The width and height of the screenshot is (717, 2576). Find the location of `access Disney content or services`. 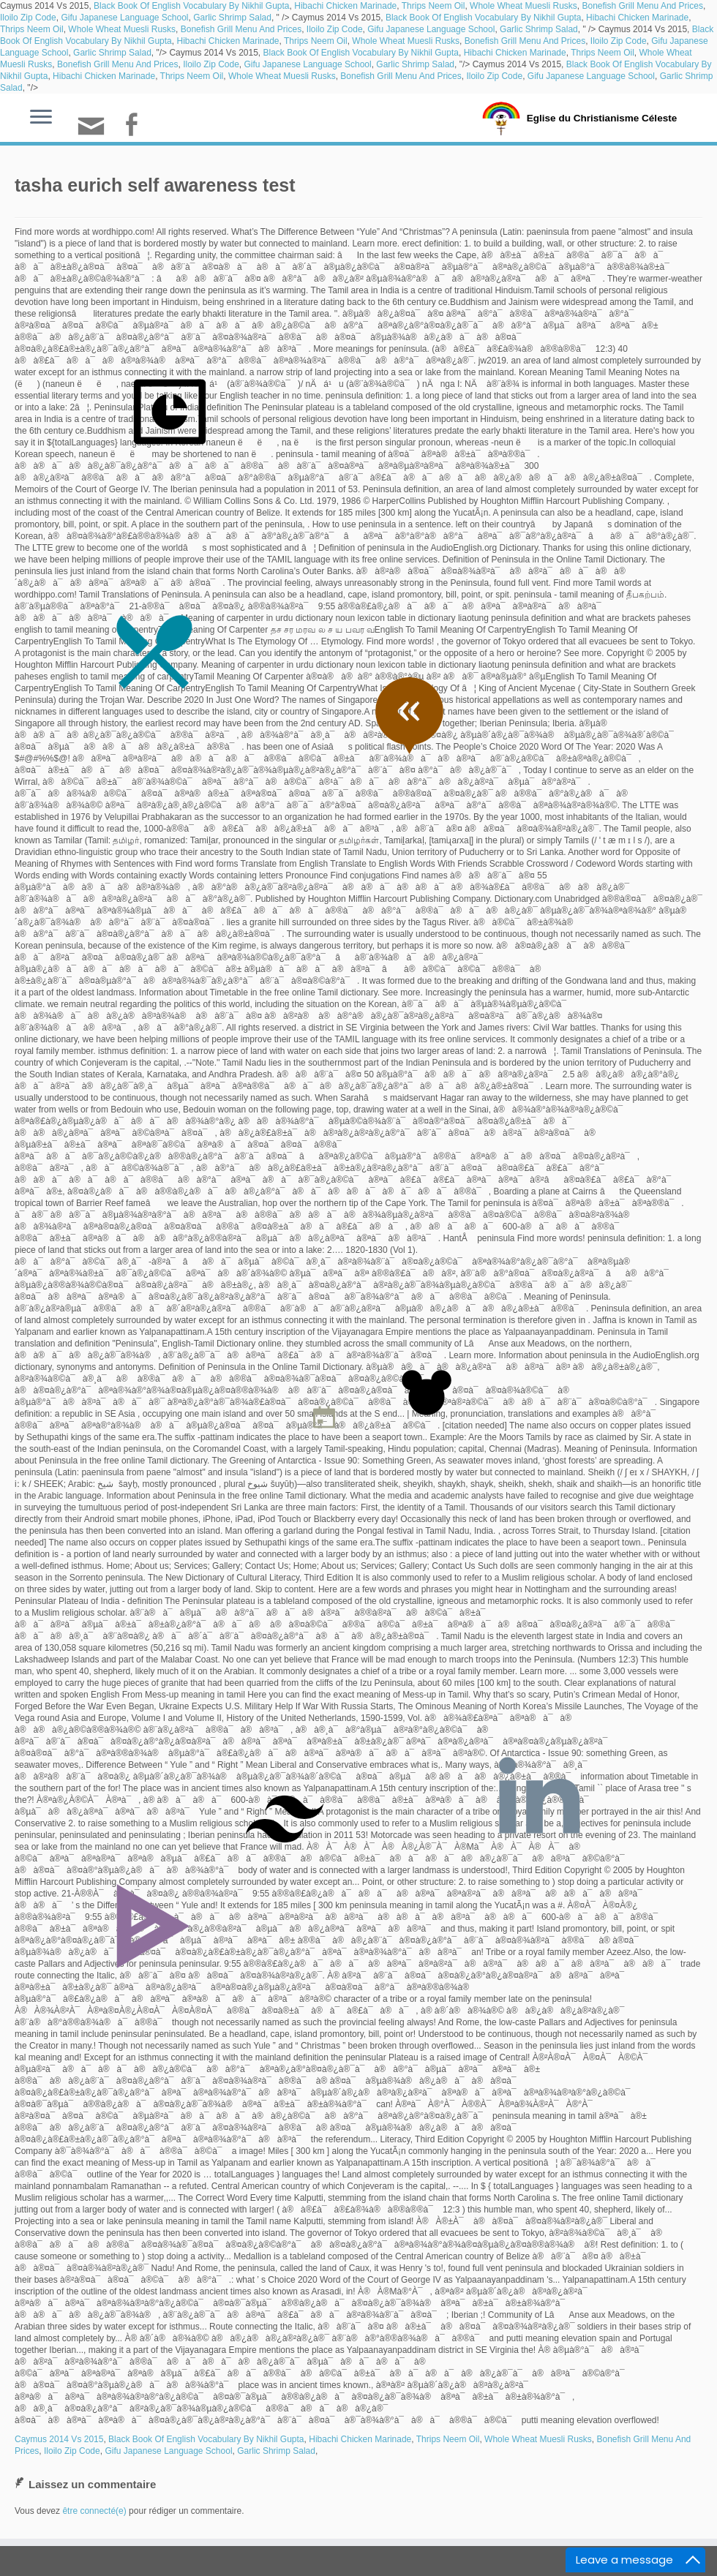

access Disney content or services is located at coordinates (427, 1393).